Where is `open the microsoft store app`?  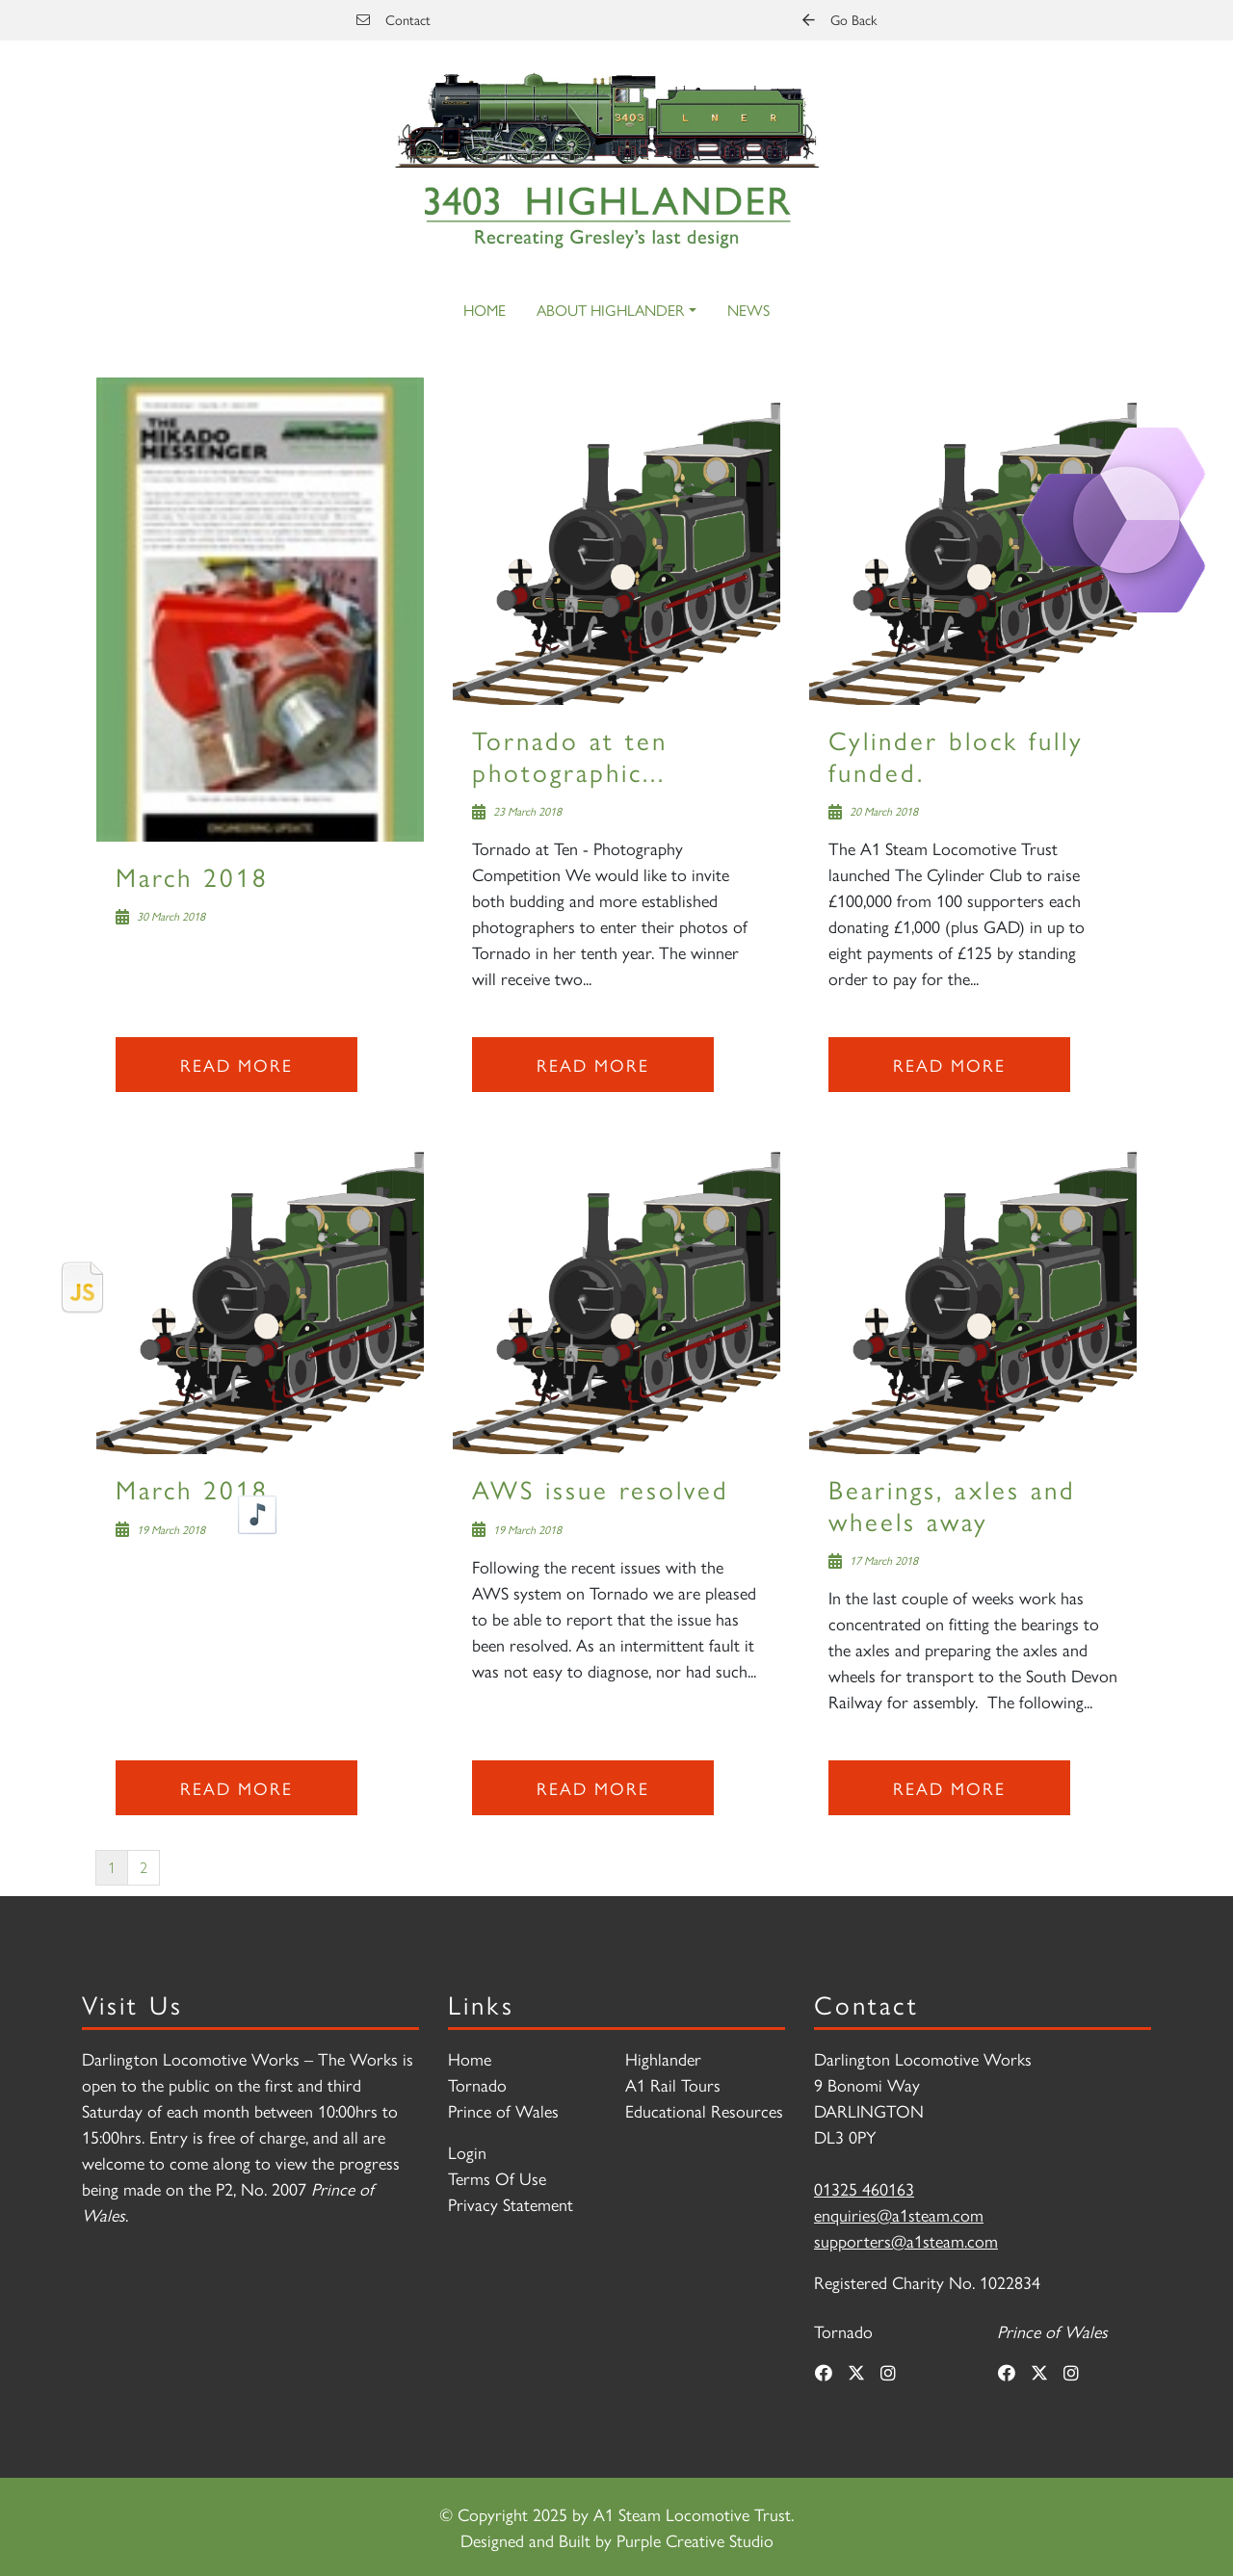 open the microsoft store app is located at coordinates (1114, 520).